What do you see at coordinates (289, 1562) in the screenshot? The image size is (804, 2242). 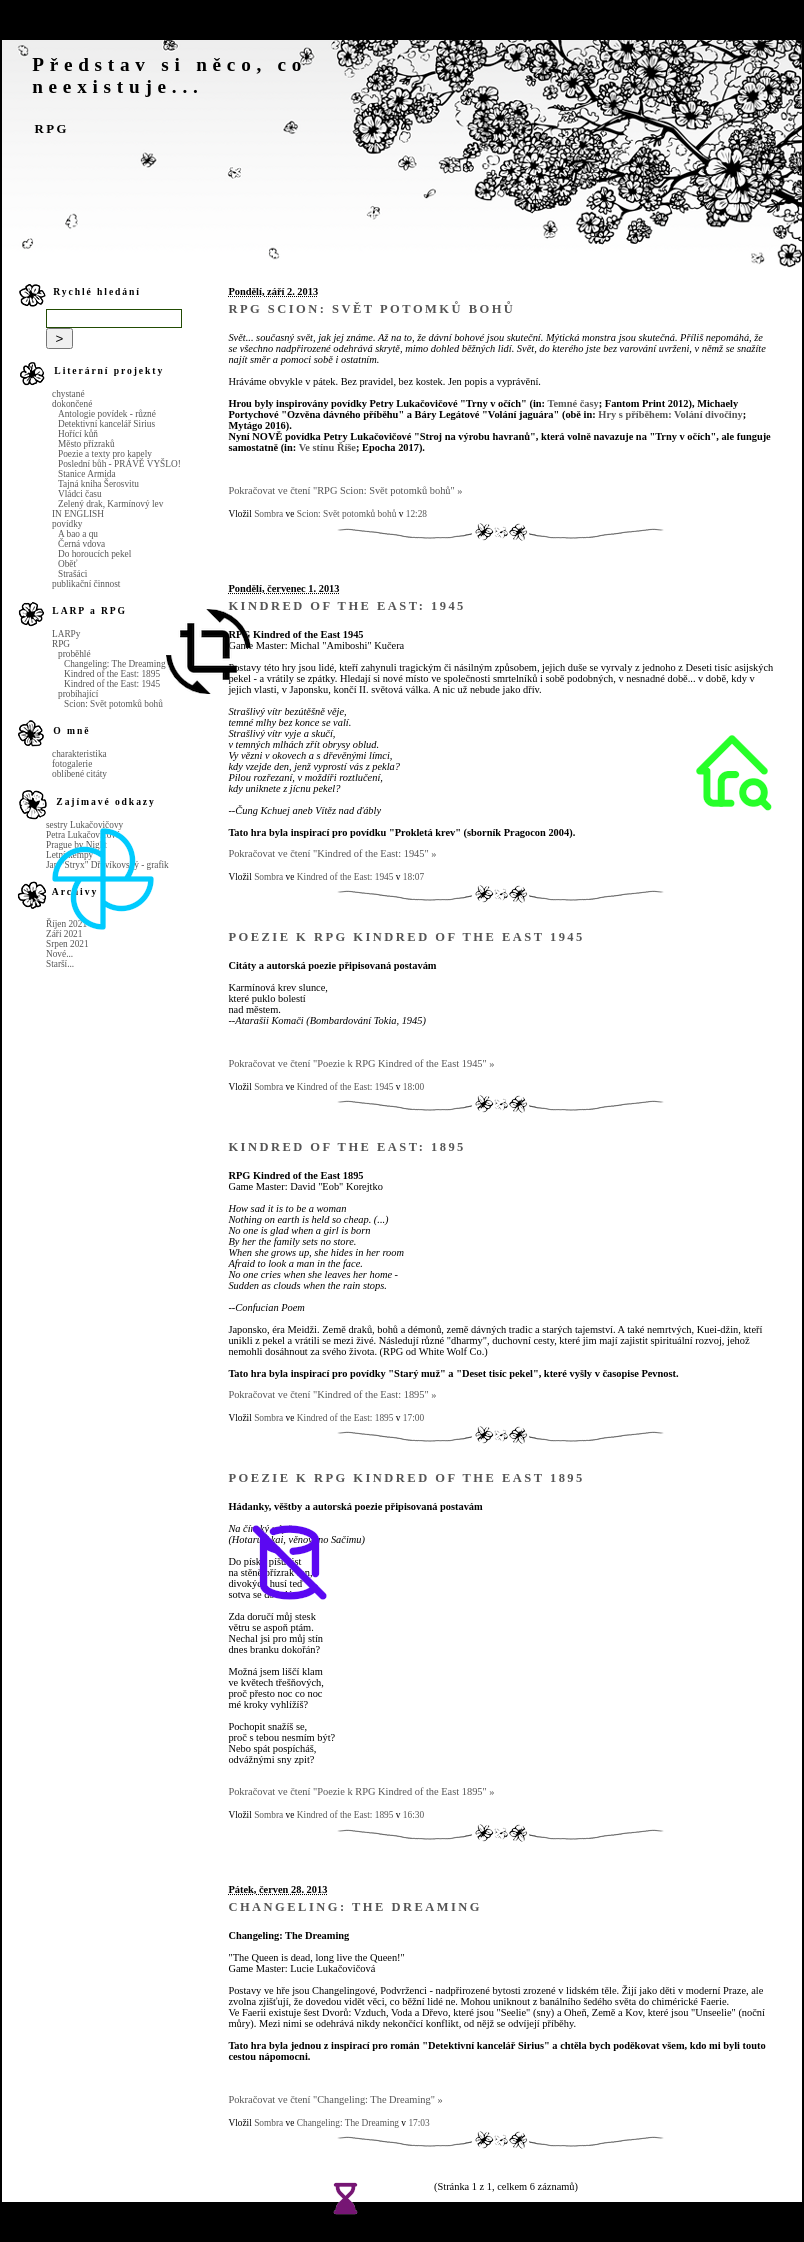 I see `database or storage unavailable` at bounding box center [289, 1562].